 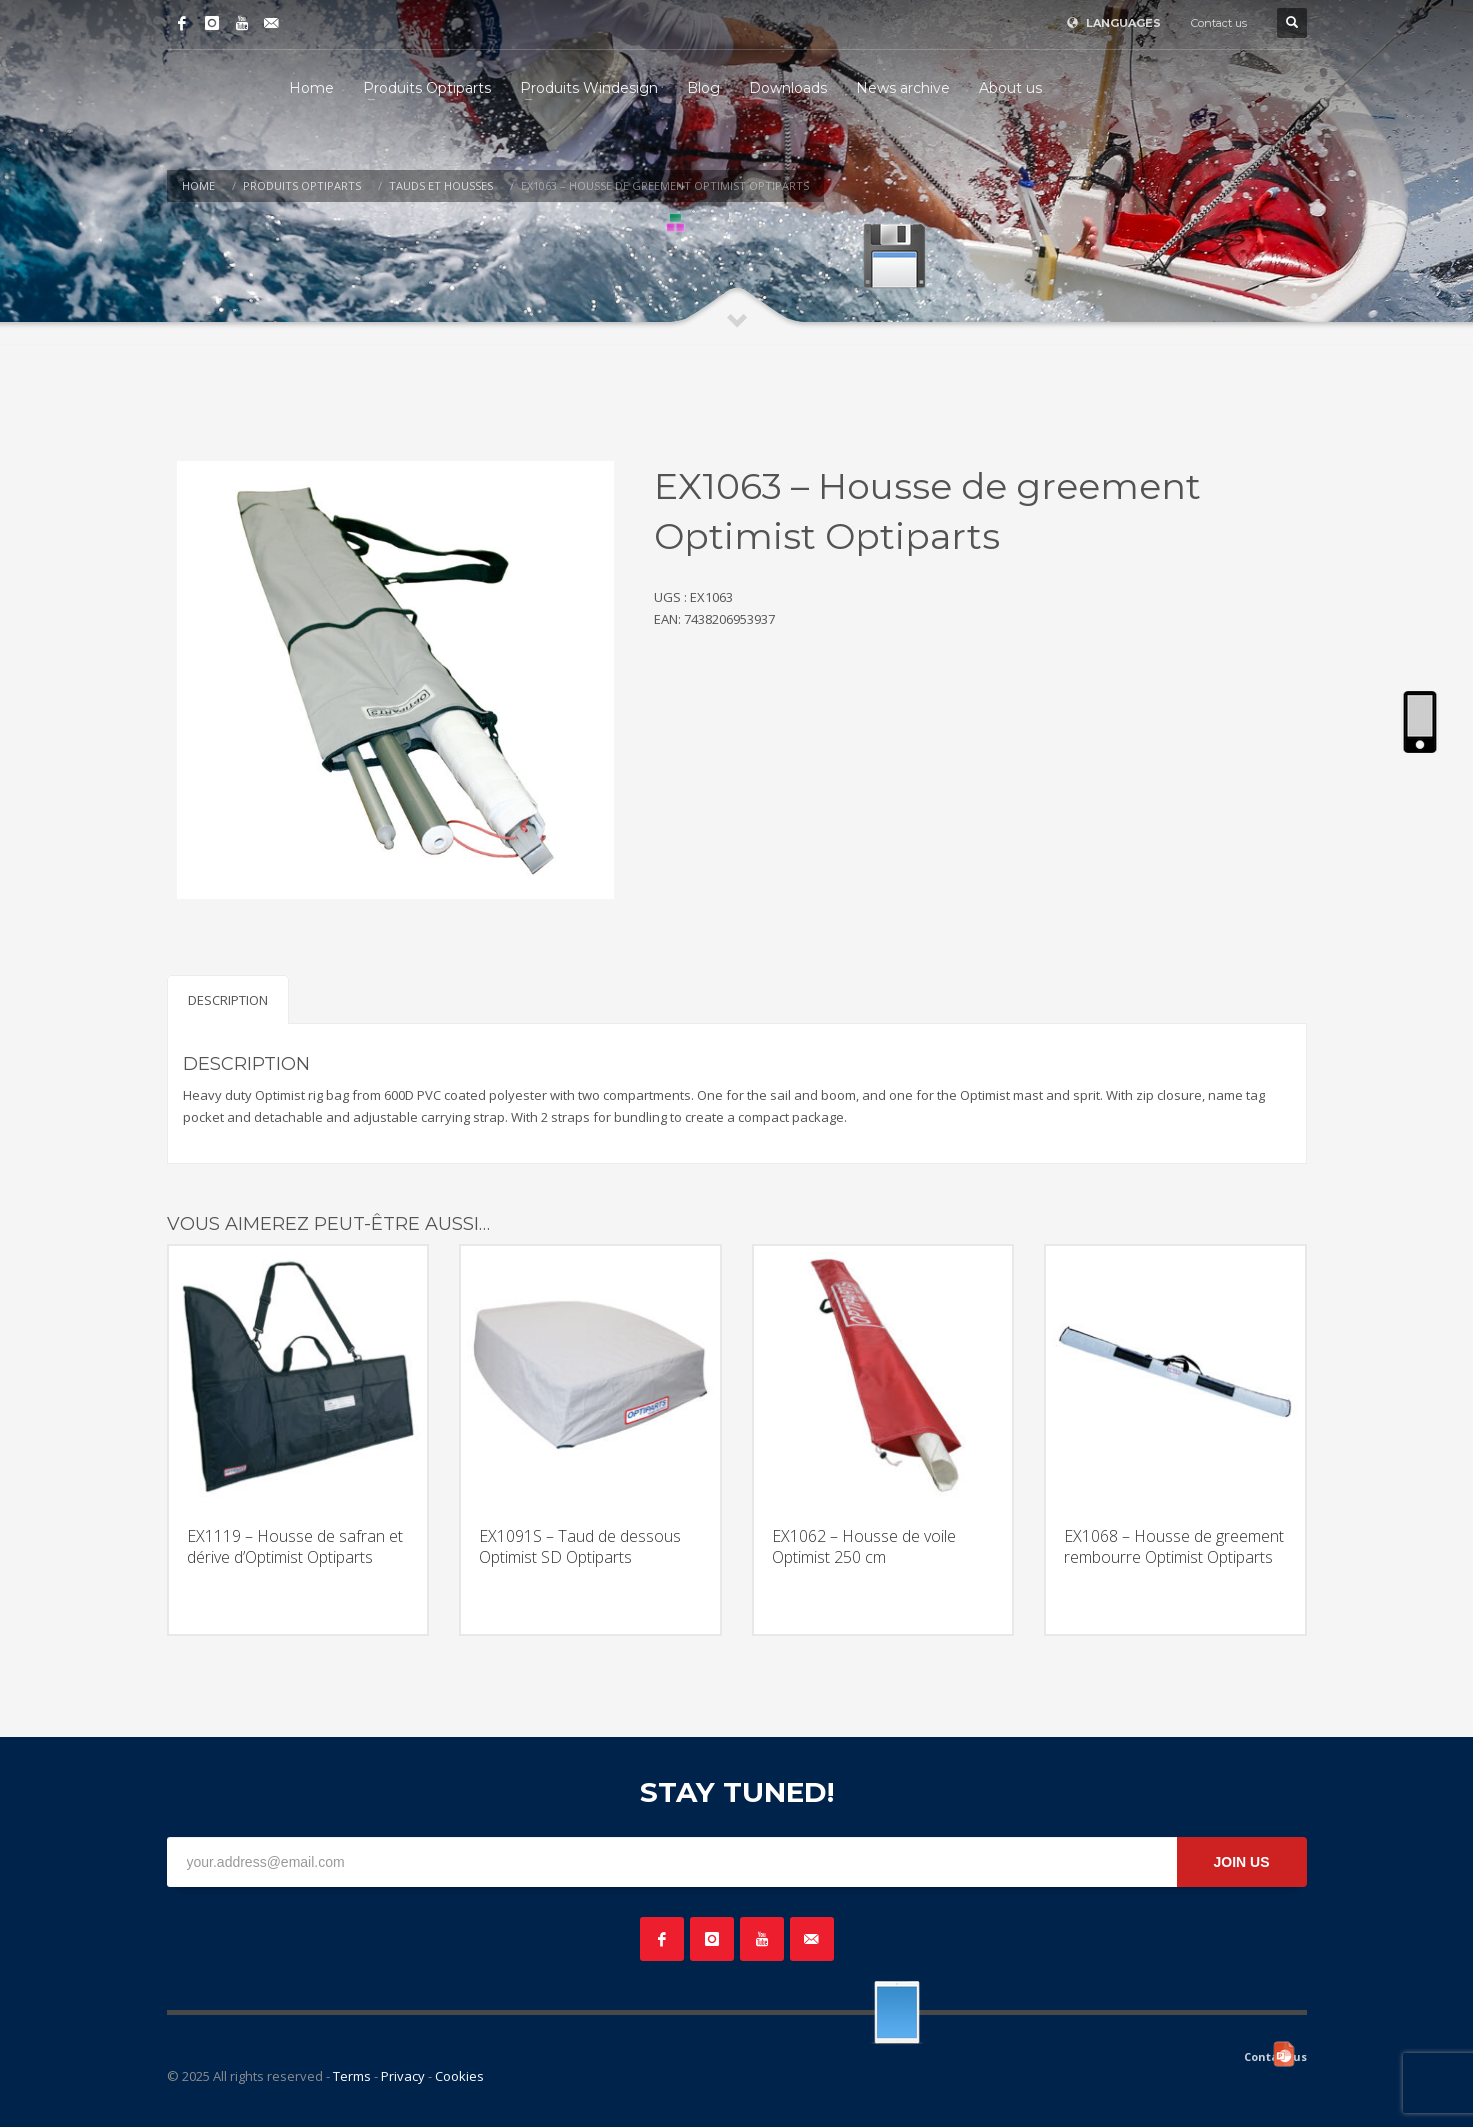 What do you see at coordinates (675, 222) in the screenshot?
I see `select all items in the current view` at bounding box center [675, 222].